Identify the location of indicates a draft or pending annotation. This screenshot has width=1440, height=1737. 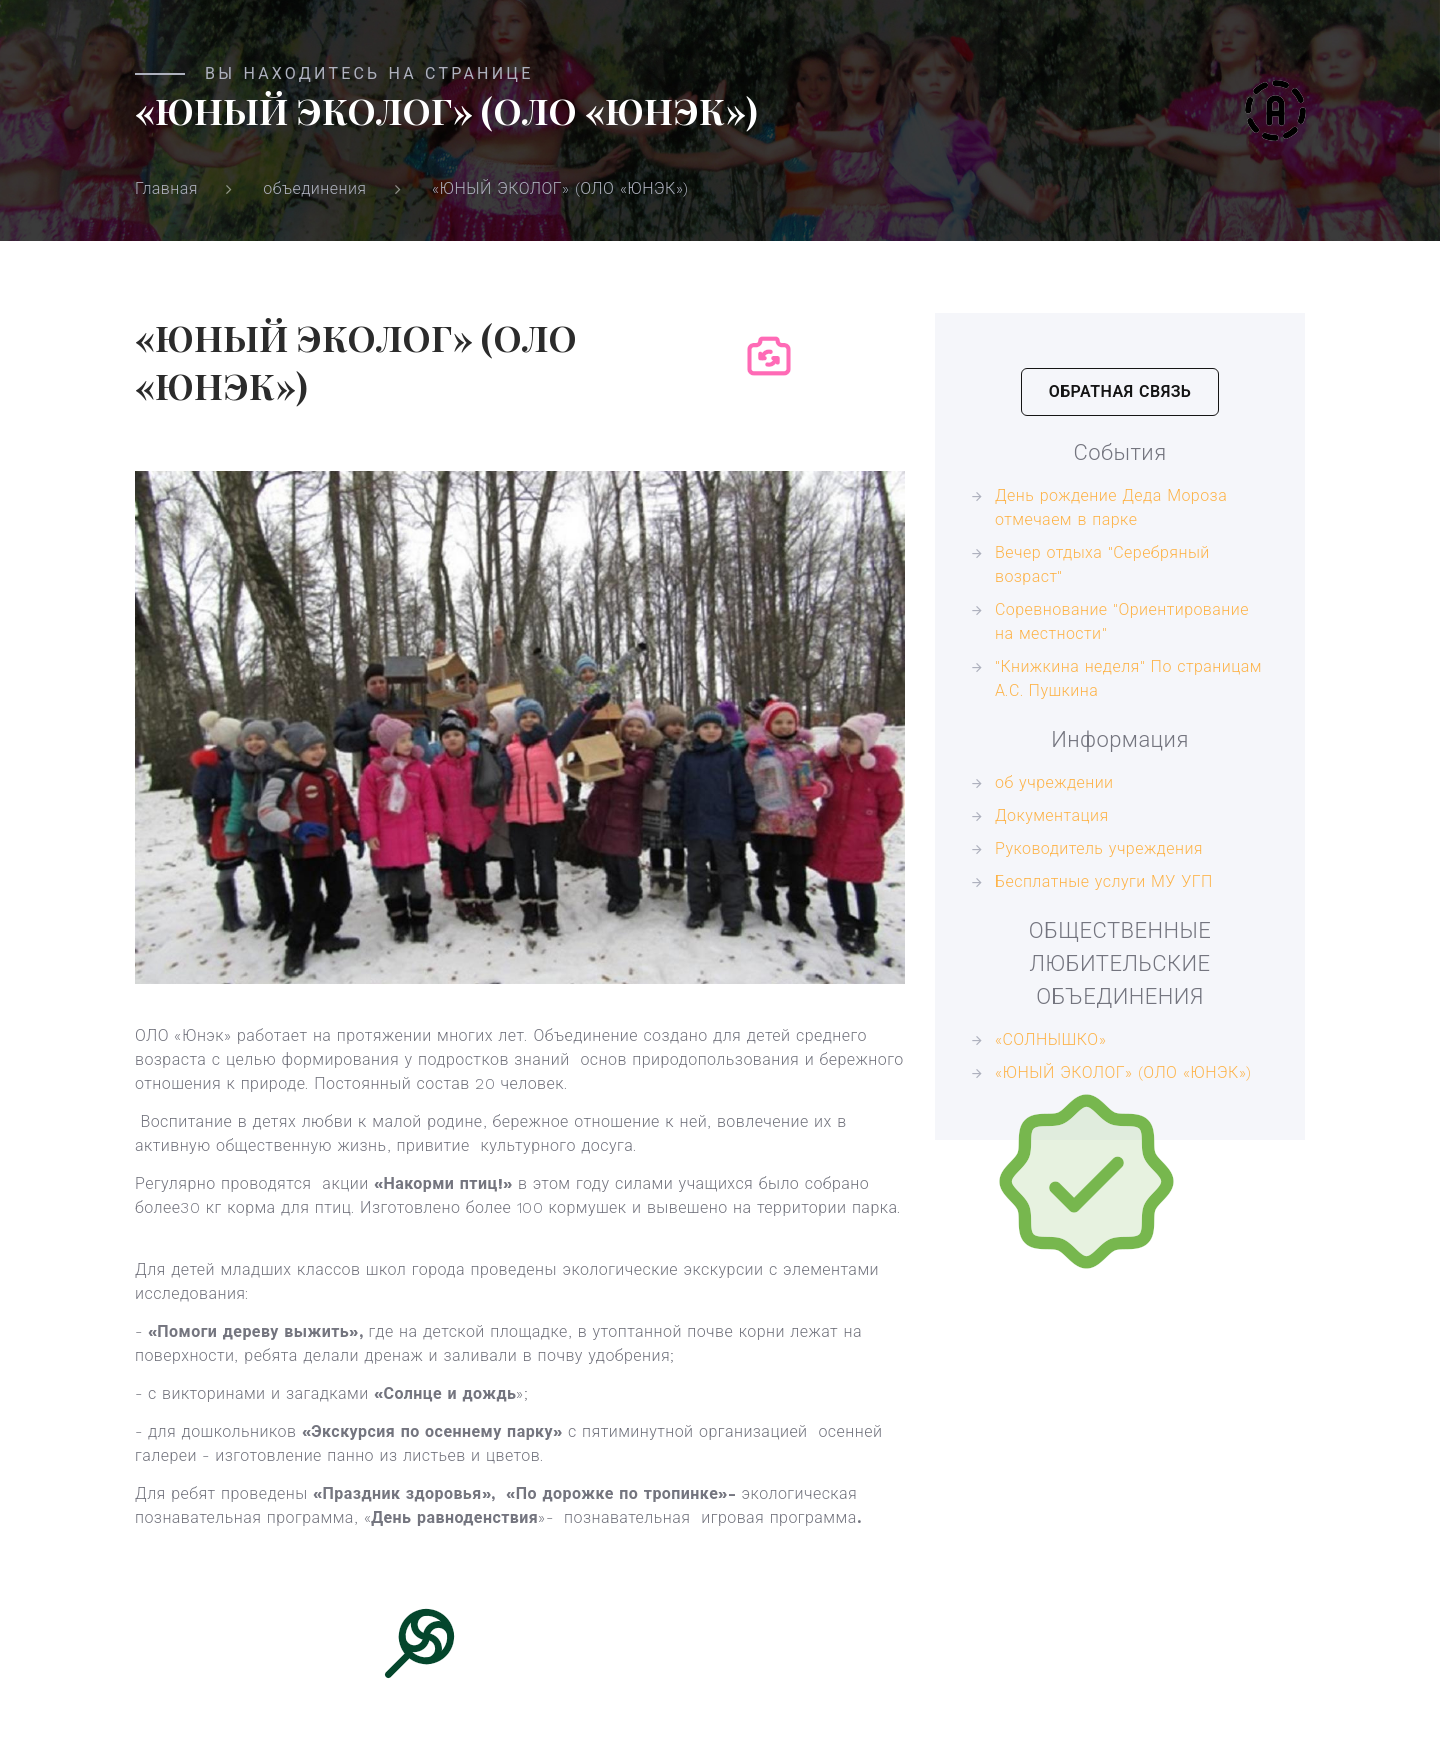
(1275, 110).